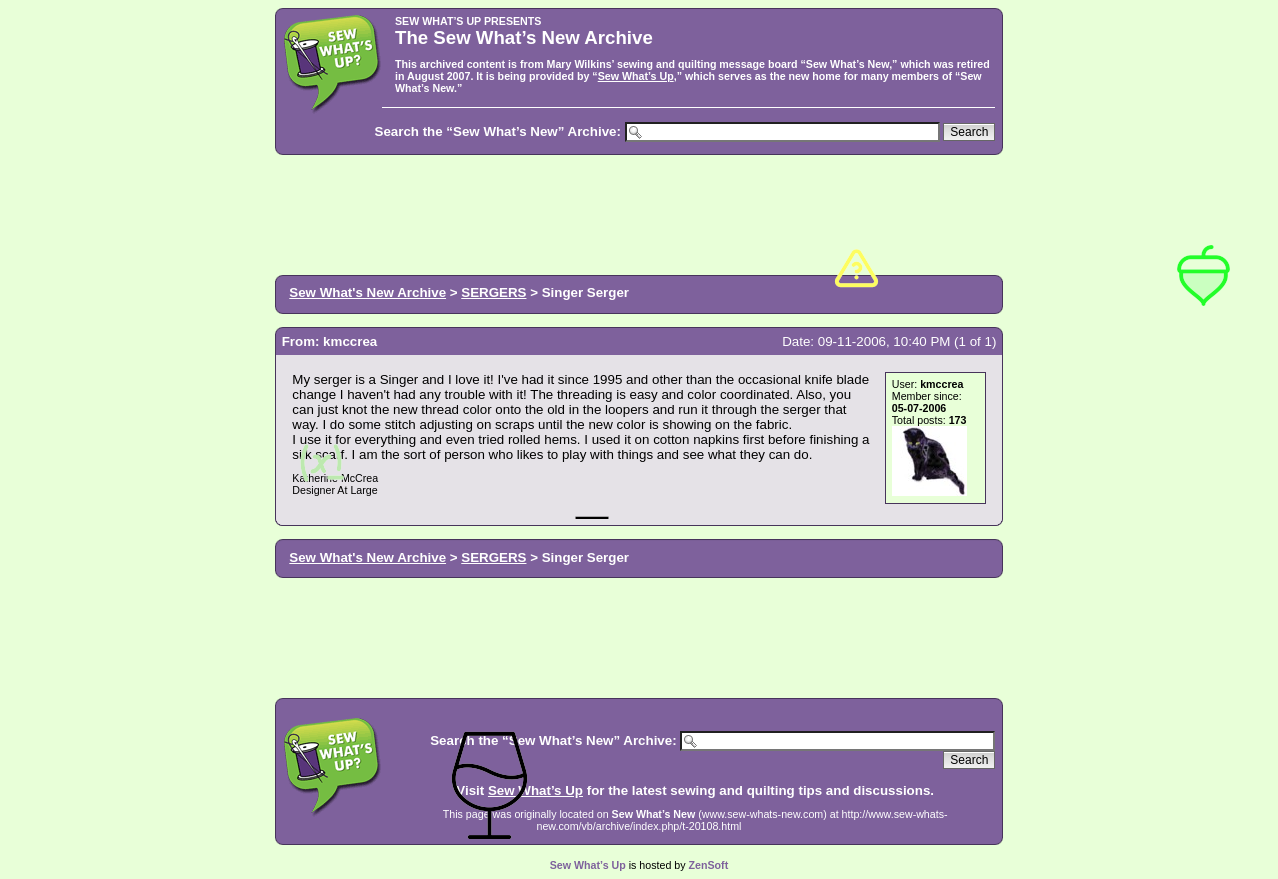  Describe the element at coordinates (856, 269) in the screenshot. I see `access help or support for a warning condition` at that location.